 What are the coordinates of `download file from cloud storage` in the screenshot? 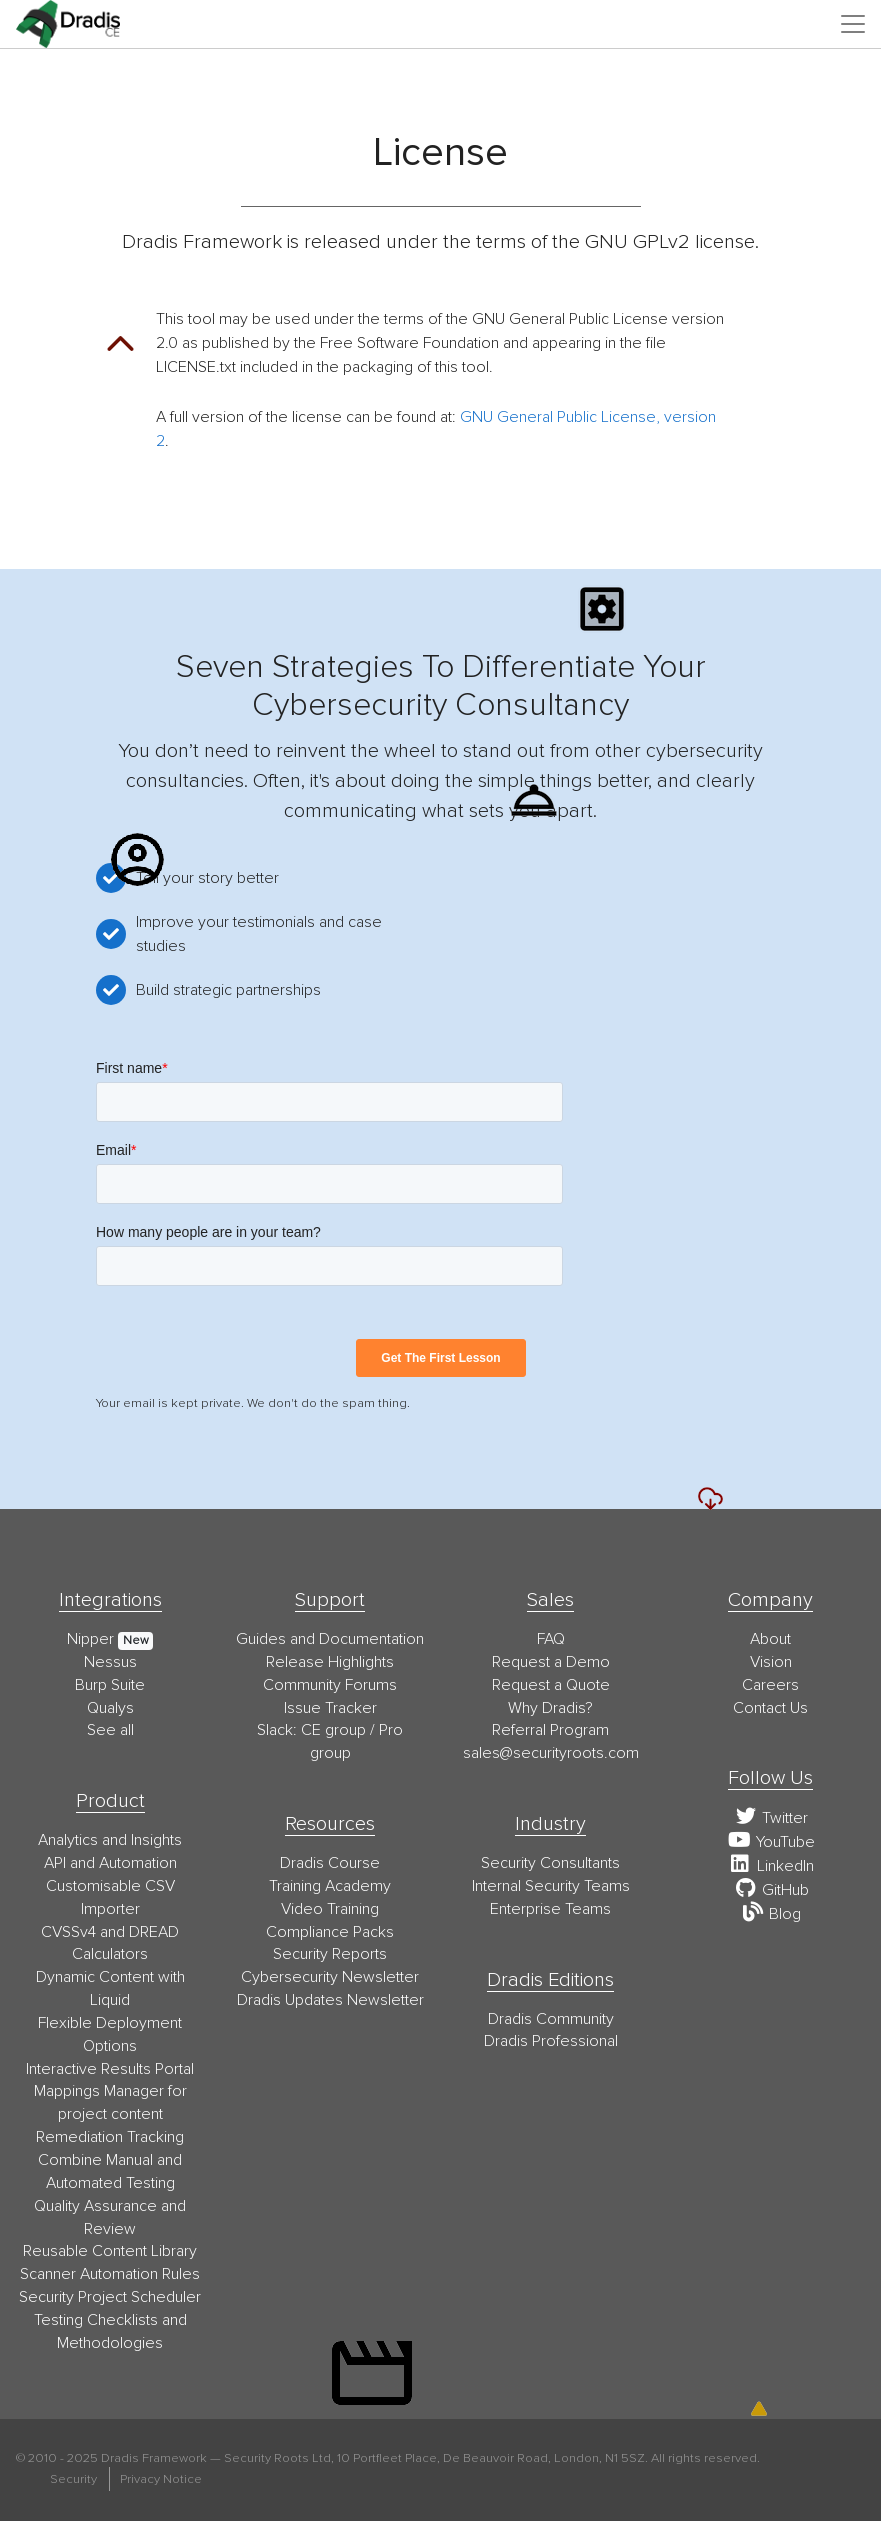 It's located at (710, 1498).